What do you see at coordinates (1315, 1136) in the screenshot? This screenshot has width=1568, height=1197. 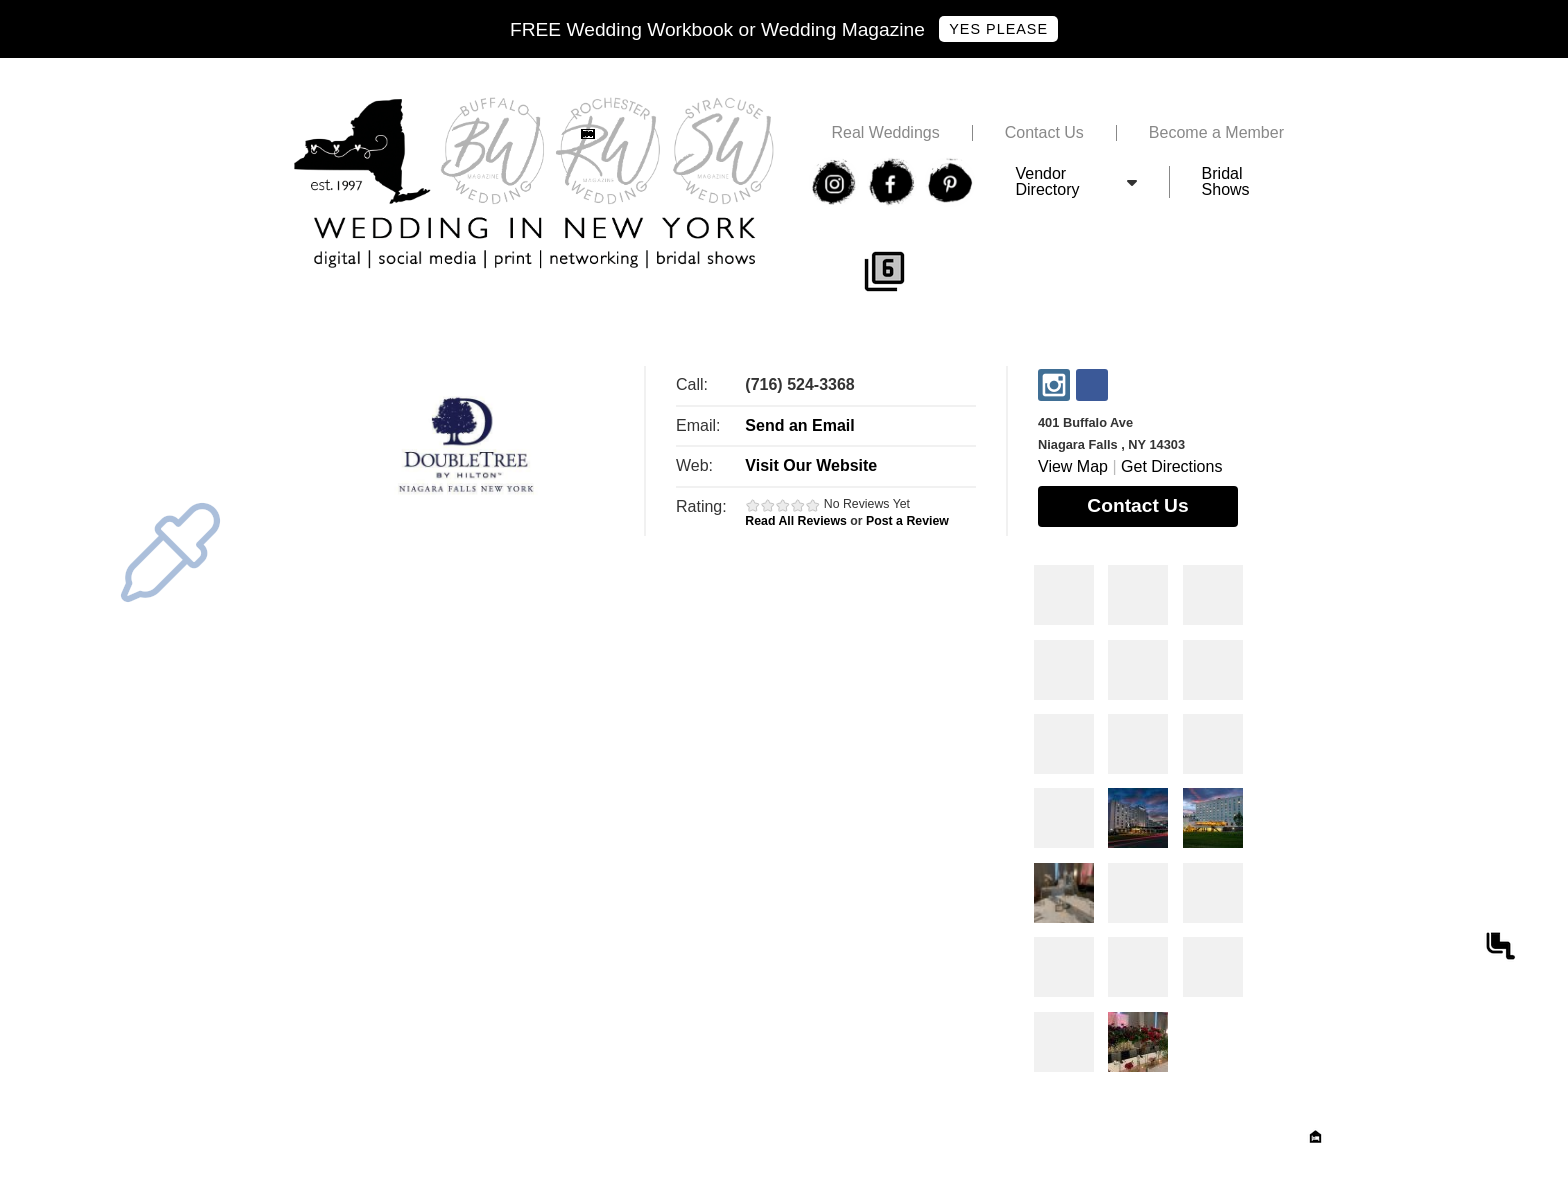 I see `find nearby overnight shelters` at bounding box center [1315, 1136].